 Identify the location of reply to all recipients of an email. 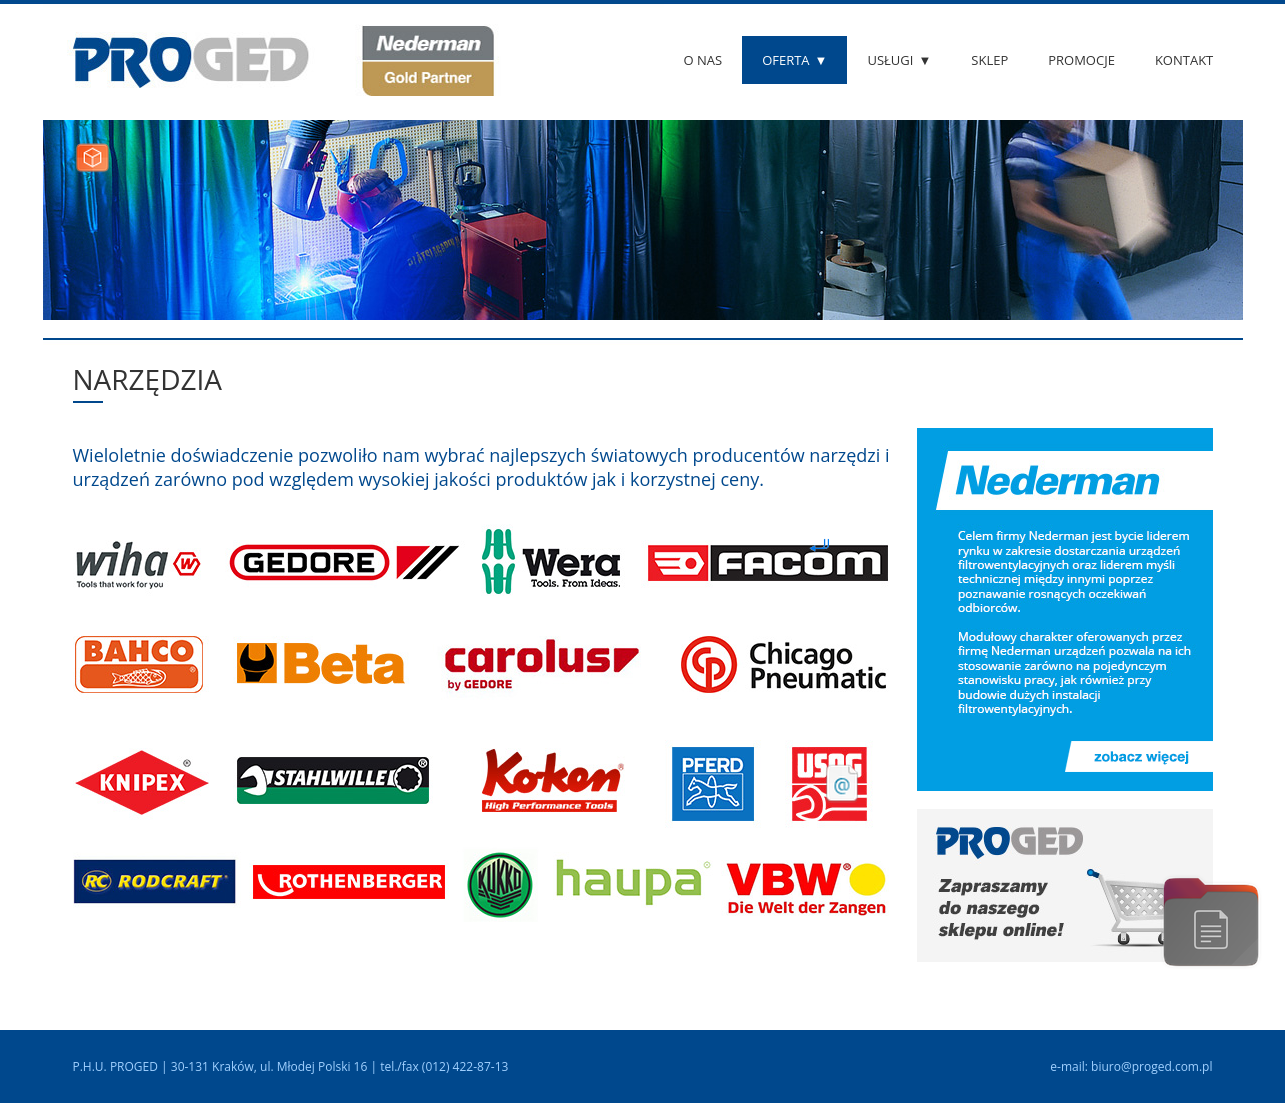
(819, 544).